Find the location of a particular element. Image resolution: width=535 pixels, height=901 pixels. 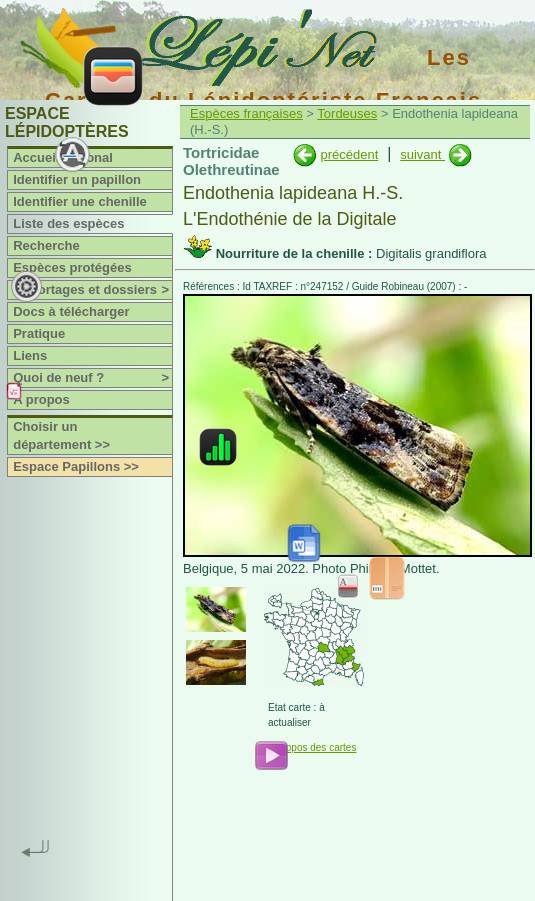

open apple wallet app is located at coordinates (113, 76).